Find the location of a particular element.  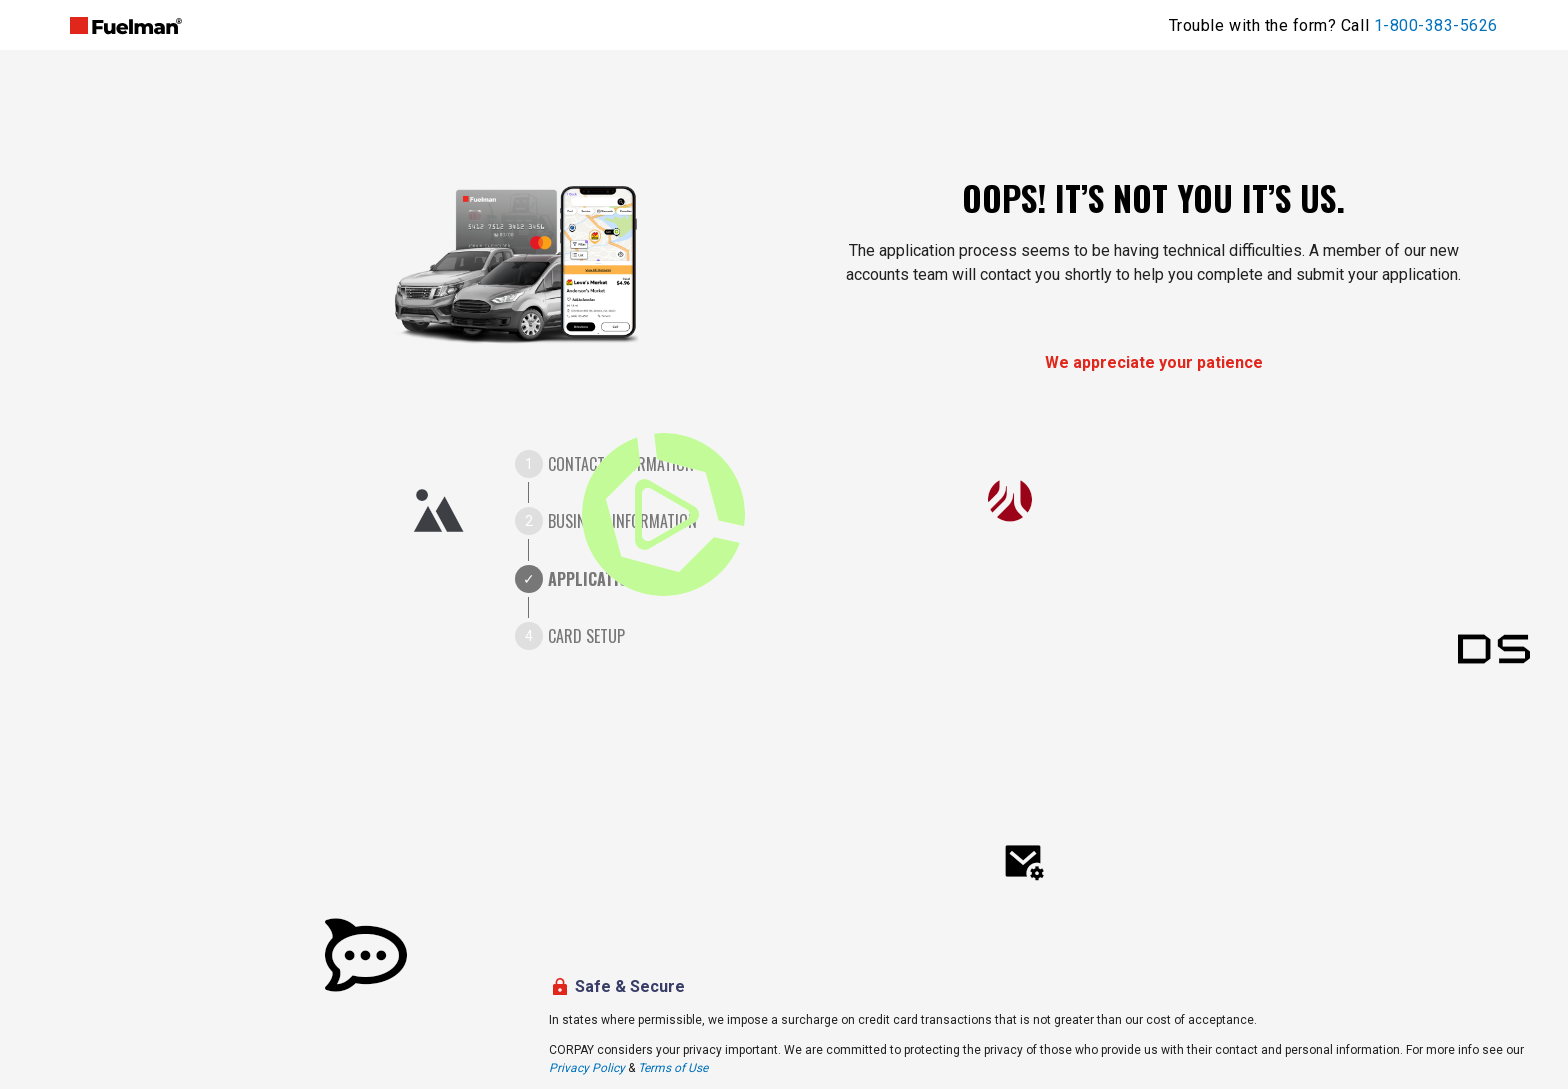

gradle play publisher logo is located at coordinates (663, 514).